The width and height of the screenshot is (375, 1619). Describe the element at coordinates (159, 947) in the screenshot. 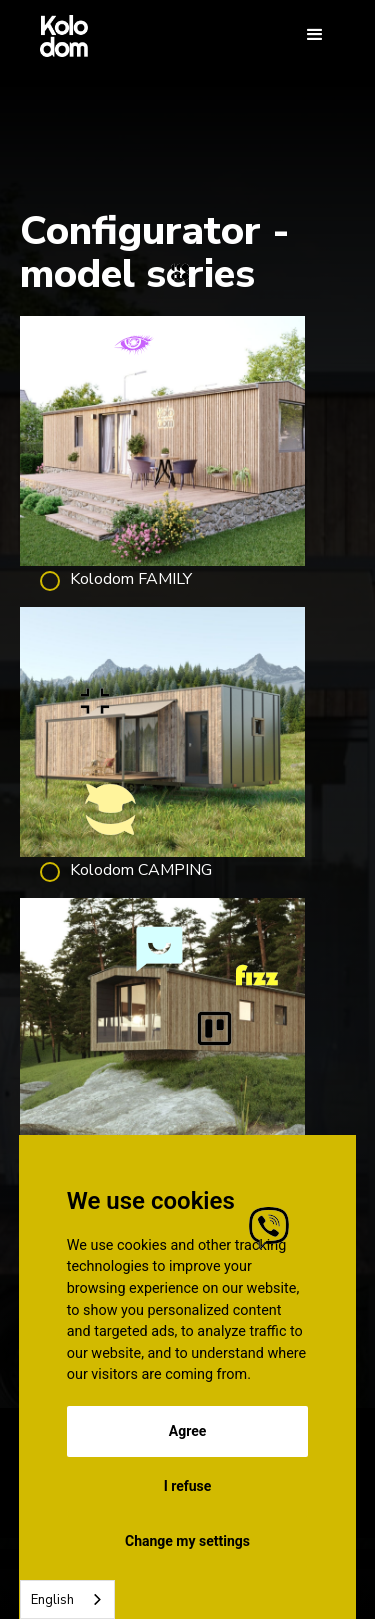

I see `open a friendly chat or messaging app` at that location.